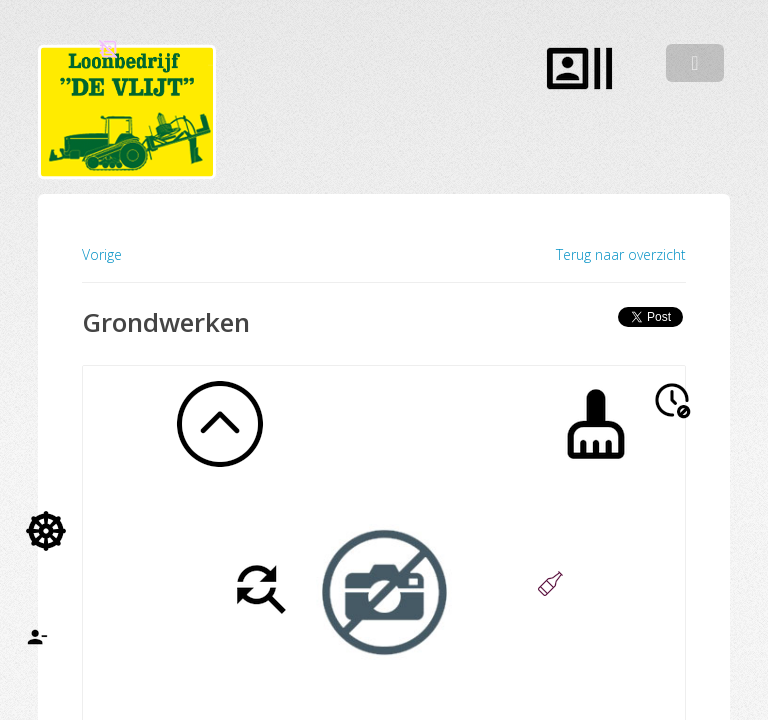 Image resolution: width=768 pixels, height=720 pixels. Describe the element at coordinates (46, 531) in the screenshot. I see `navigate to buddhism or dharma-related content` at that location.